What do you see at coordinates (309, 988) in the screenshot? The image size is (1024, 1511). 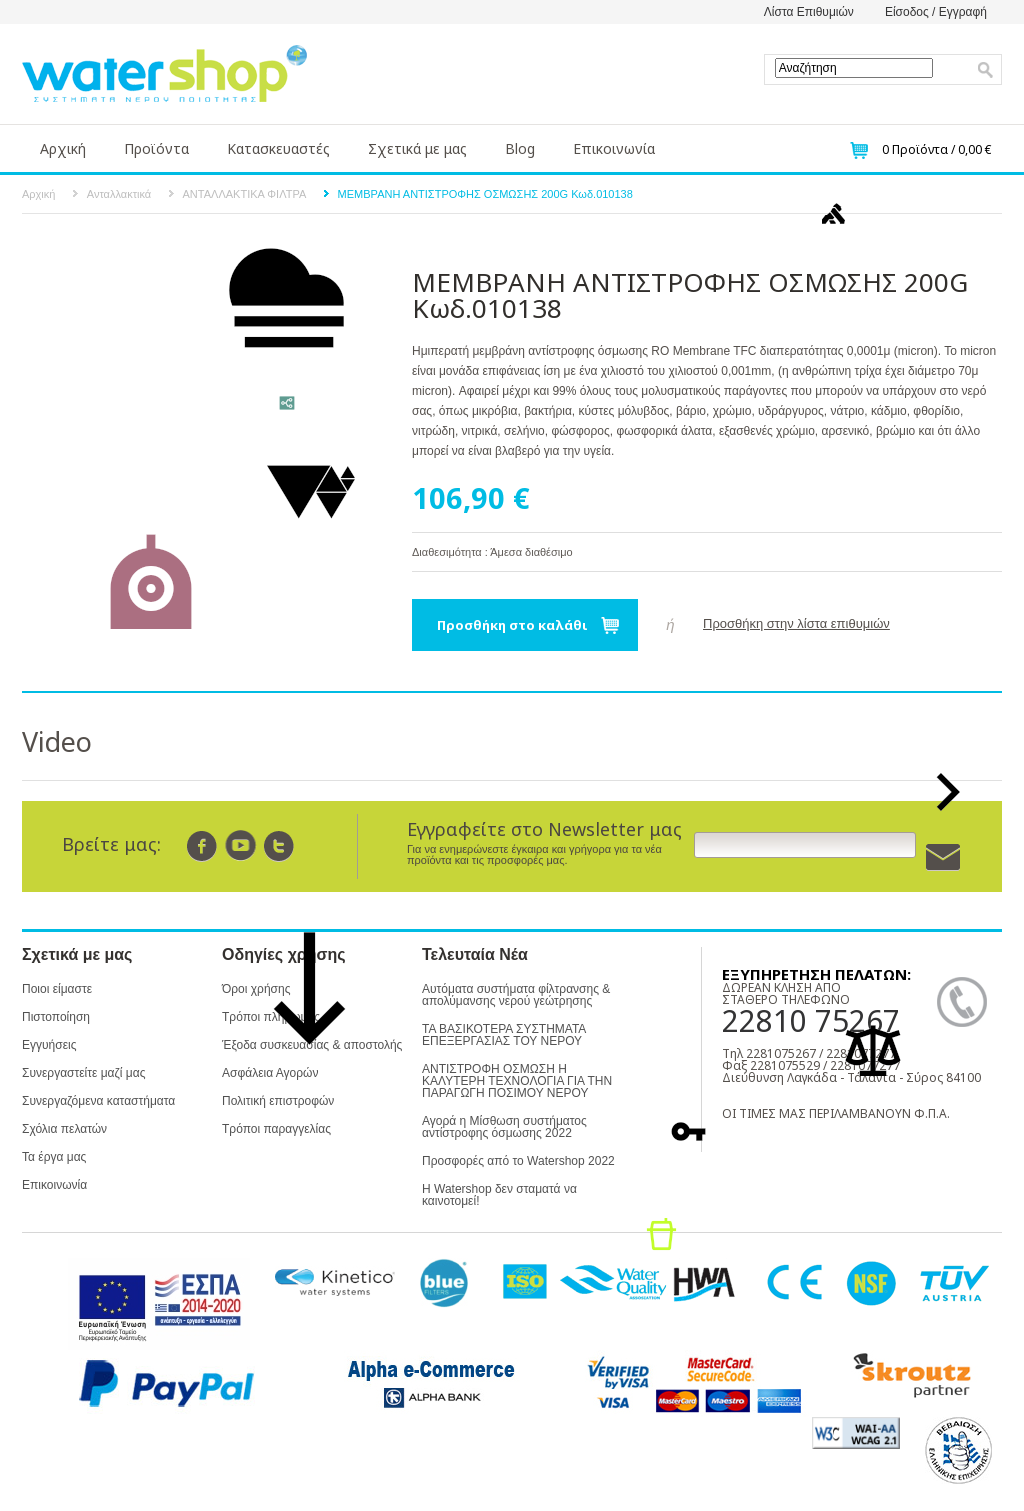 I see `scroll down for more content` at bounding box center [309, 988].